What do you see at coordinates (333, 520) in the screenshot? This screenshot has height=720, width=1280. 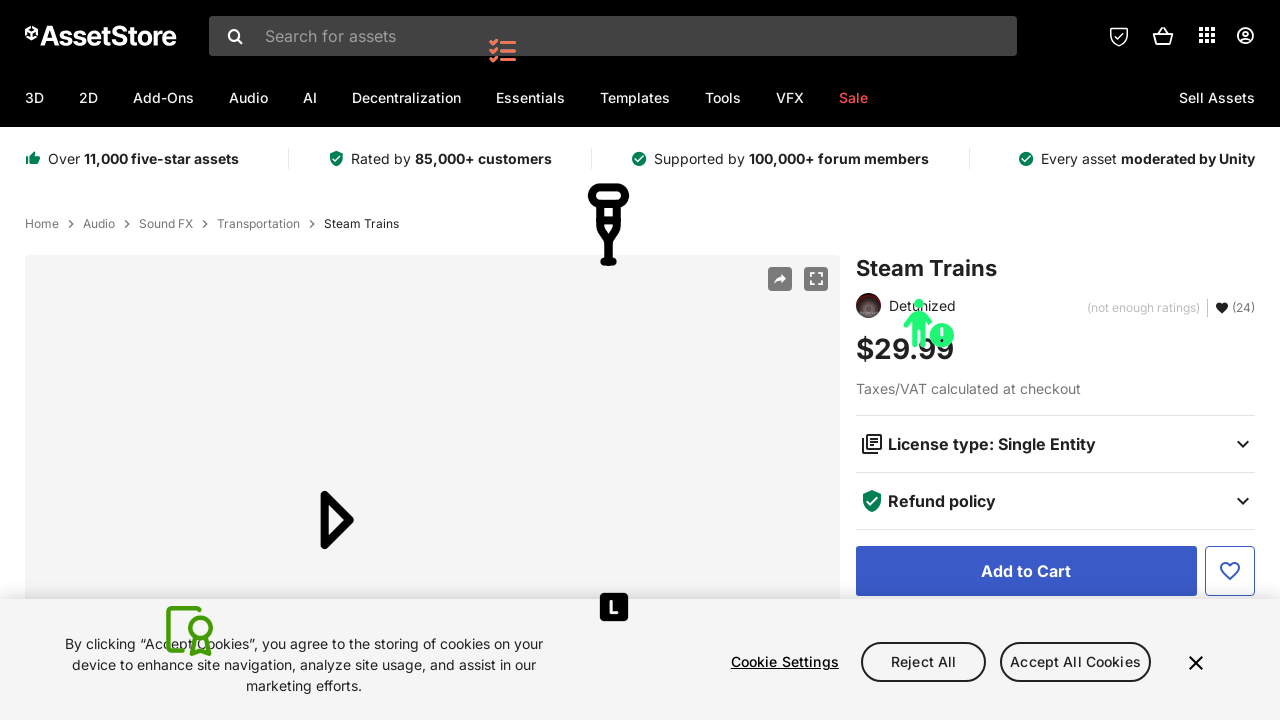 I see `navigate to the next item or screen` at bounding box center [333, 520].